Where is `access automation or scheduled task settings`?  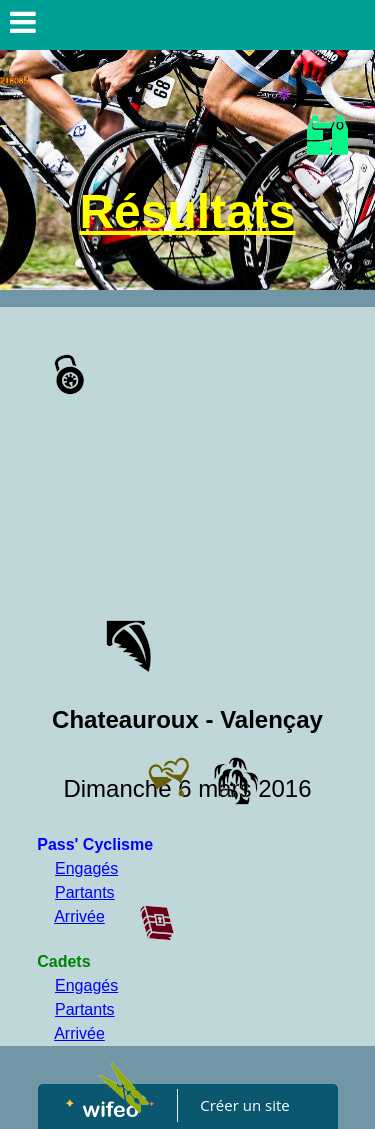 access automation or scheduled task settings is located at coordinates (339, 275).